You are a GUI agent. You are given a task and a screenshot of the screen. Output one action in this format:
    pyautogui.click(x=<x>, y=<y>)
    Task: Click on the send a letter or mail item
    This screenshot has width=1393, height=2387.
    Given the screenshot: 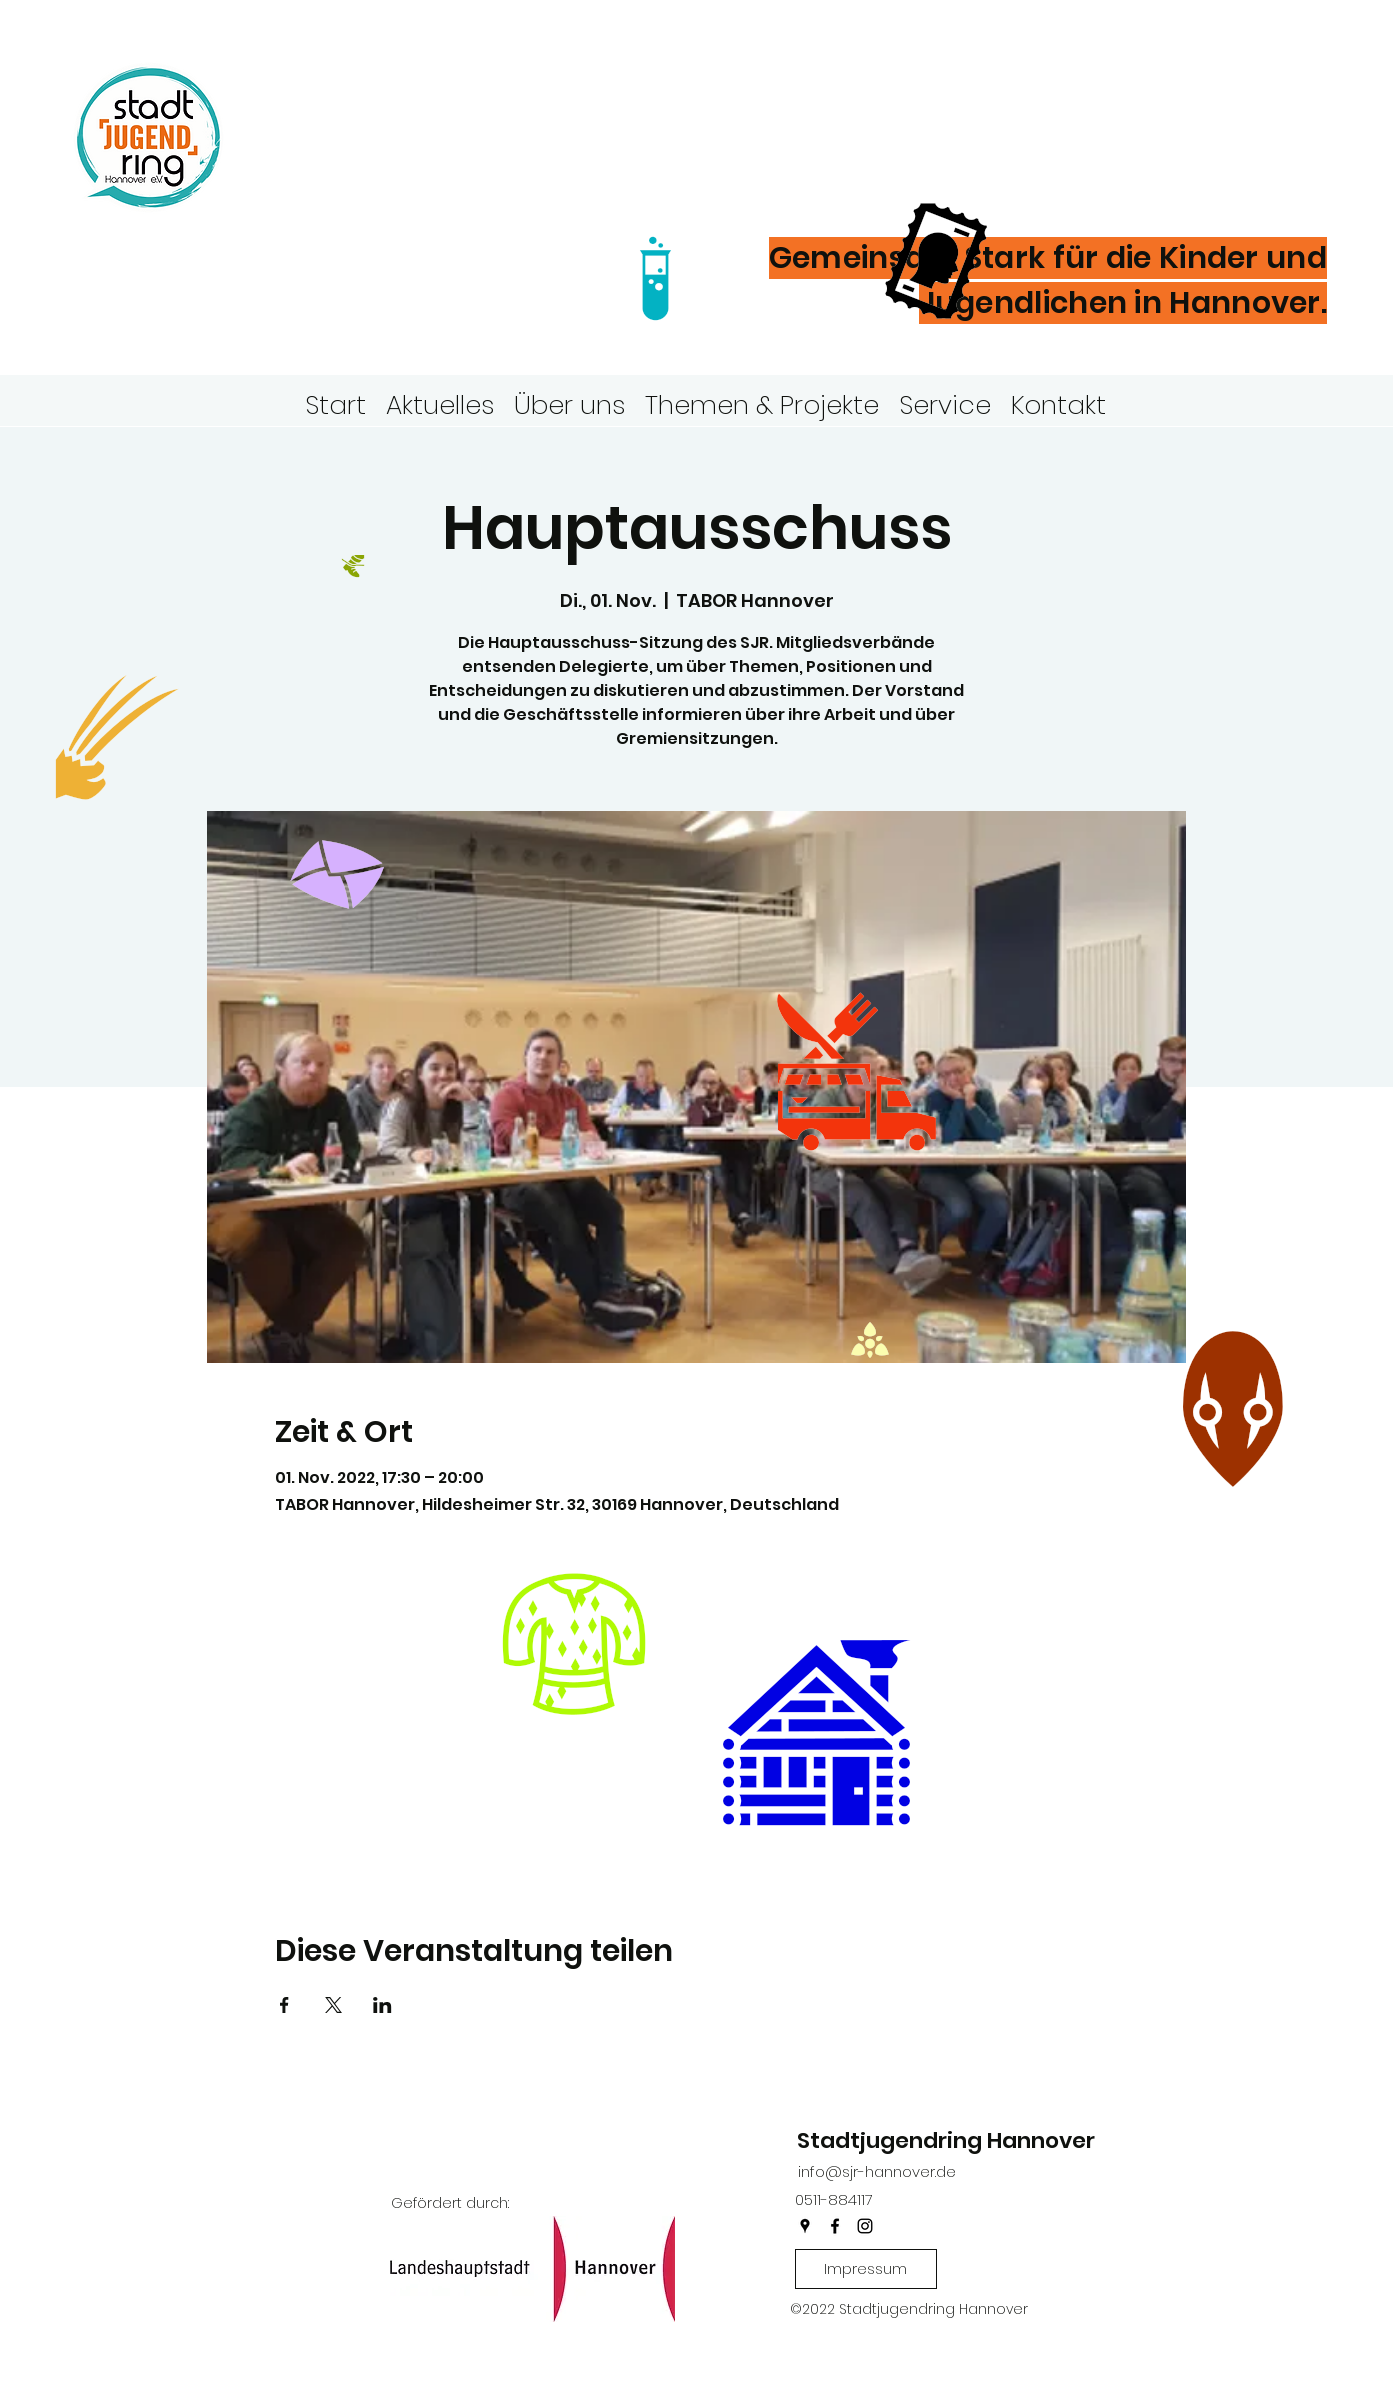 What is the action you would take?
    pyautogui.click(x=935, y=261)
    